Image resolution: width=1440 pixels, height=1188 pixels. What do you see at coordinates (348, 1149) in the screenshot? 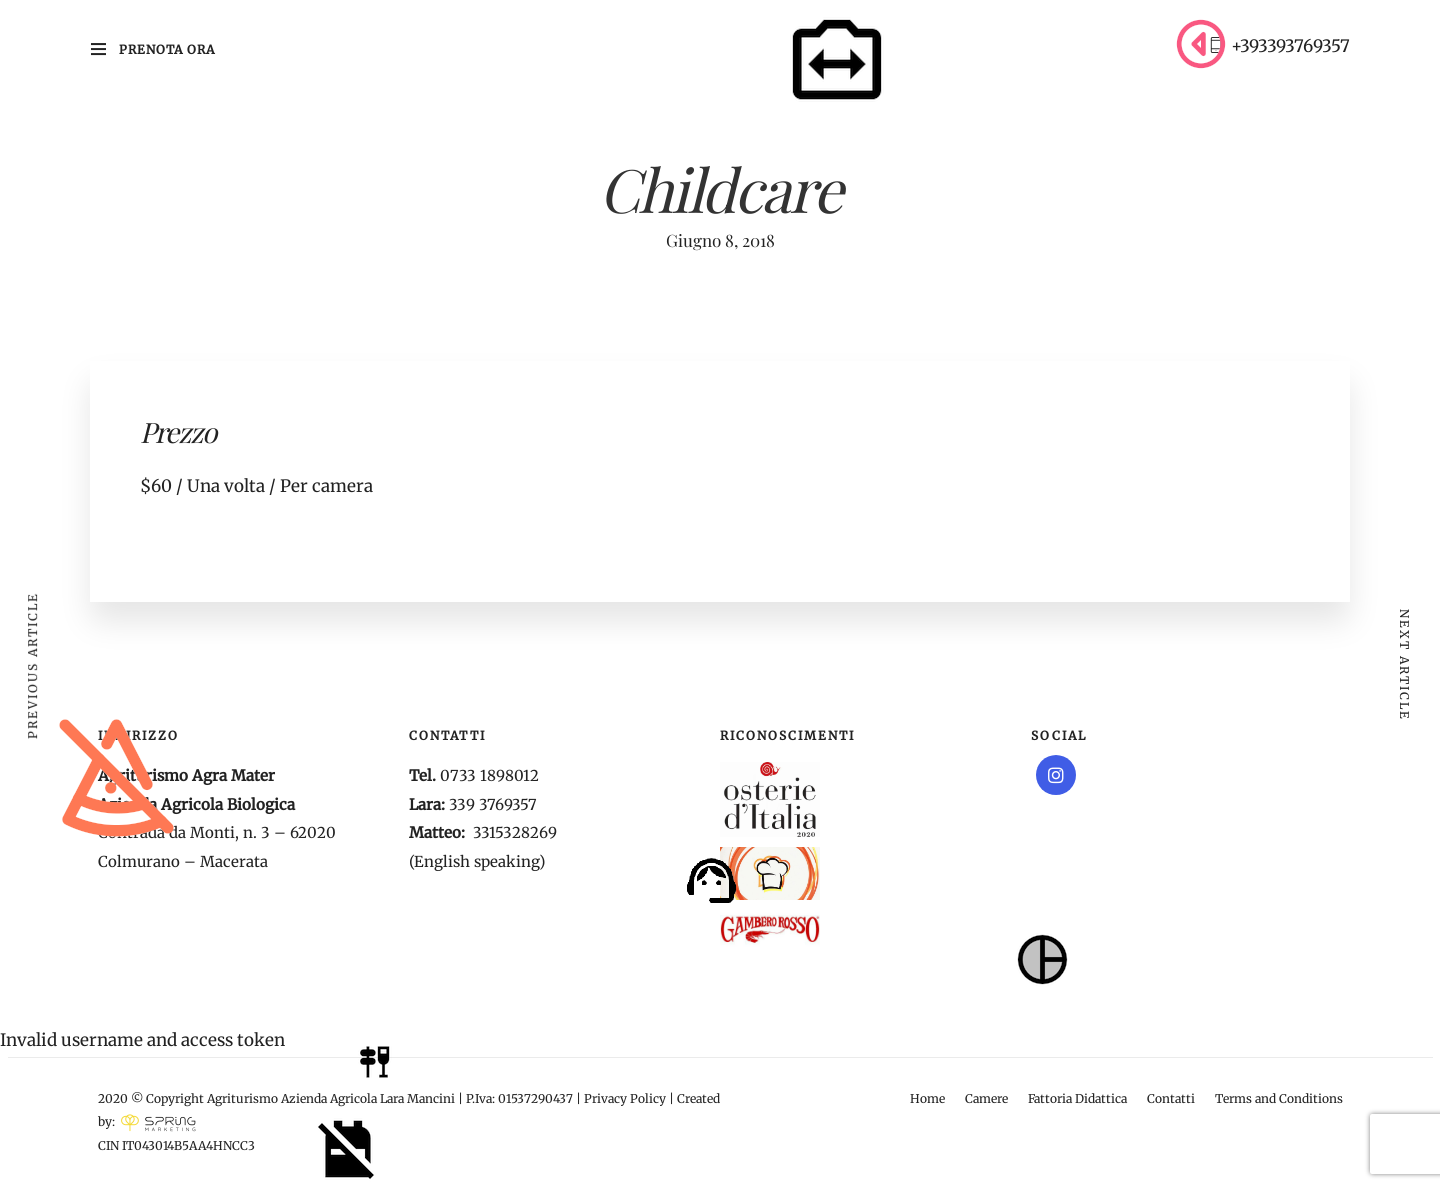
I see `no backpacks allowed in this area` at bounding box center [348, 1149].